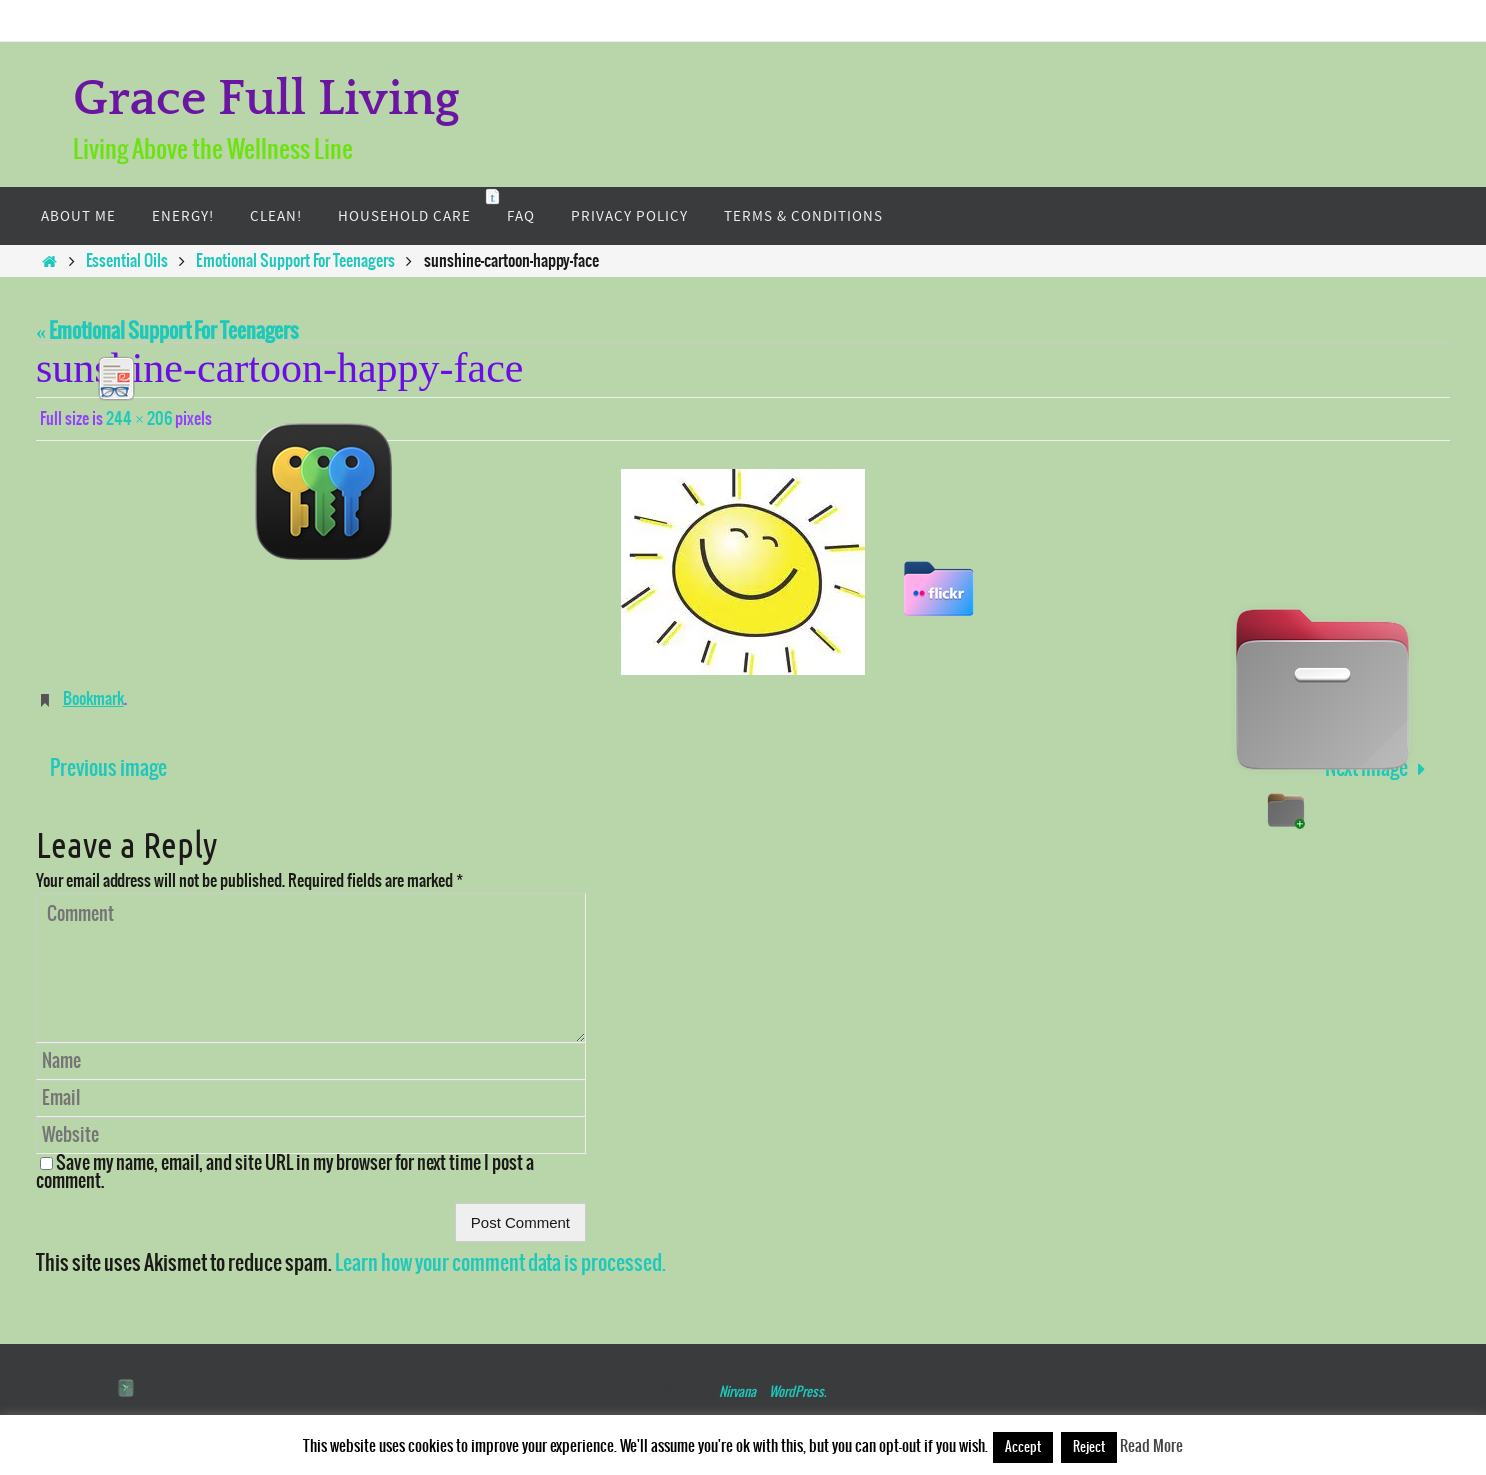  Describe the element at coordinates (126, 1388) in the screenshot. I see `snap application package file` at that location.